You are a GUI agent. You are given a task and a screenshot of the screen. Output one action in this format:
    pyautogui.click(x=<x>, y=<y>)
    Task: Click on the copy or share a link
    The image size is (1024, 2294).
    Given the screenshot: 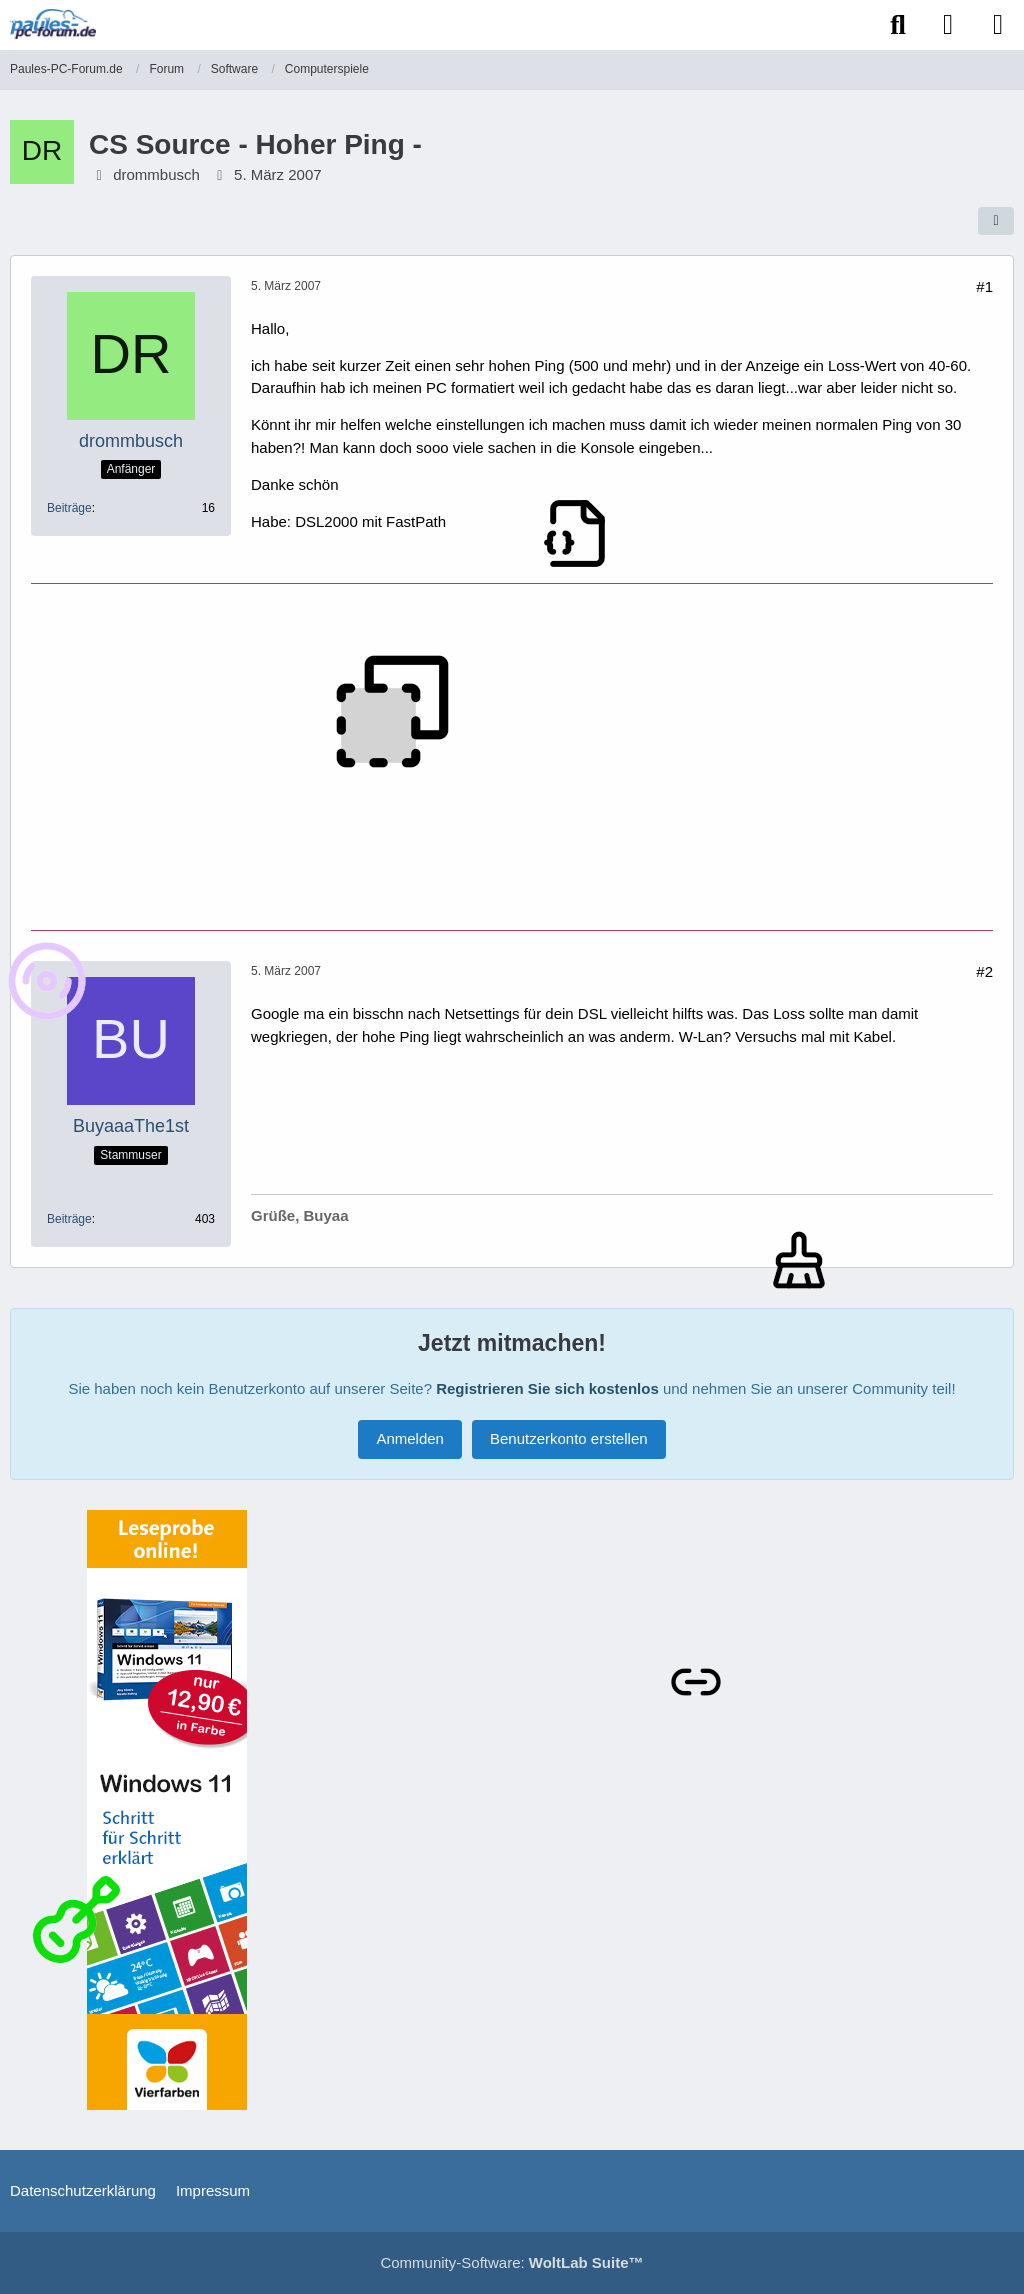 What is the action you would take?
    pyautogui.click(x=696, y=1682)
    